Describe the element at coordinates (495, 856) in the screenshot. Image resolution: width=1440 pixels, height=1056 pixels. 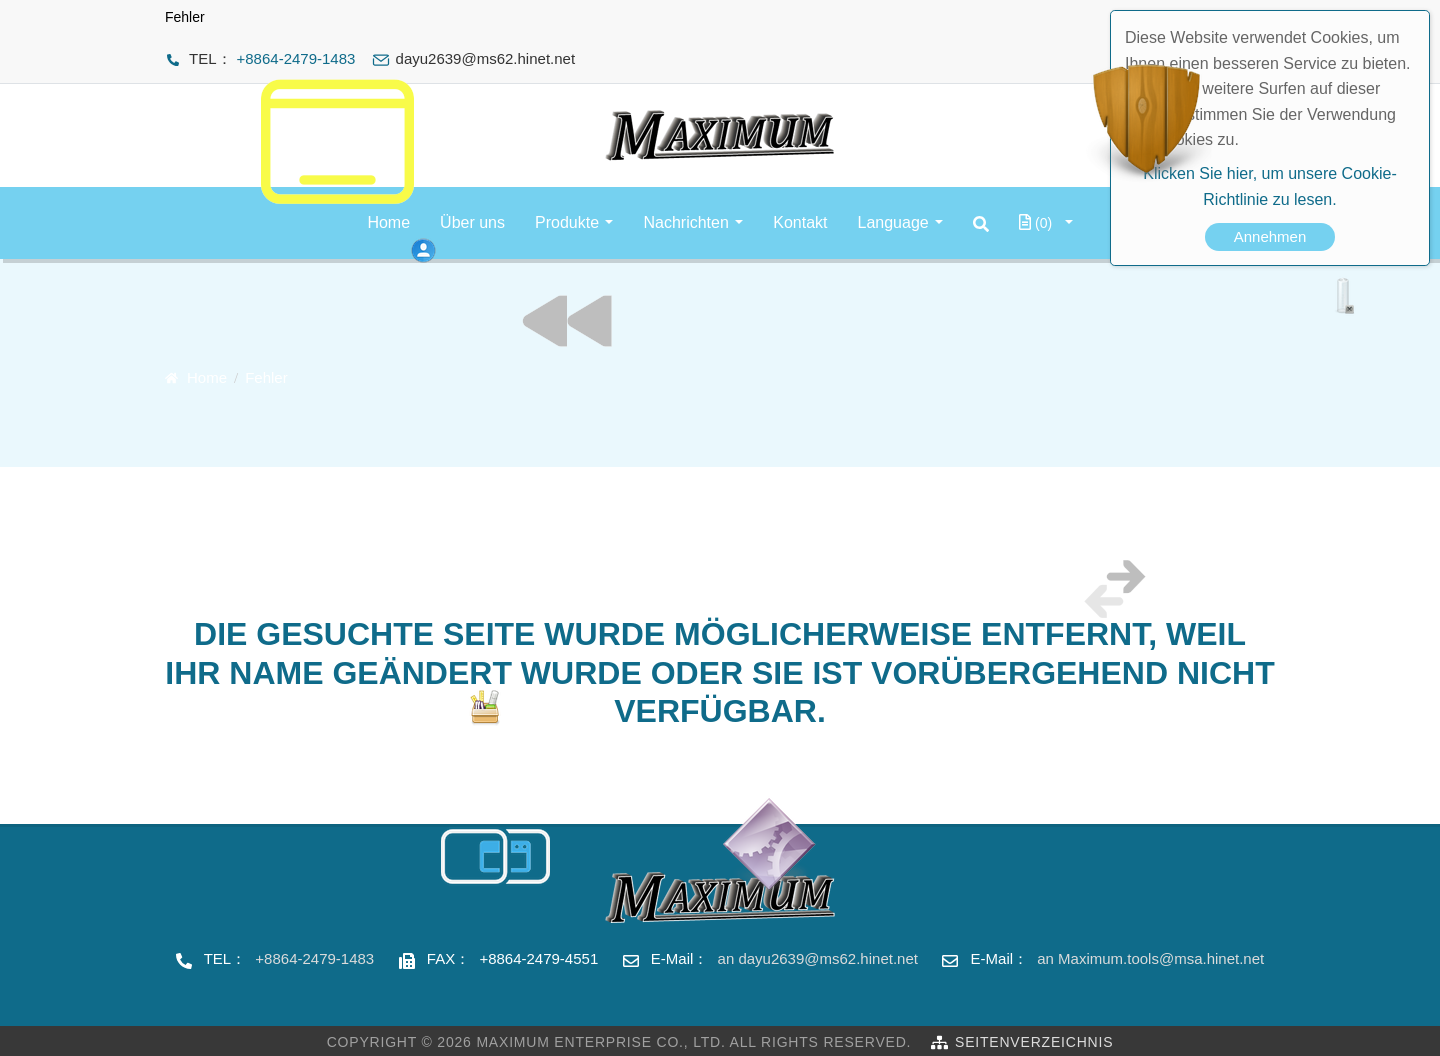
I see `side-by-side window layout with focus on right screen` at that location.